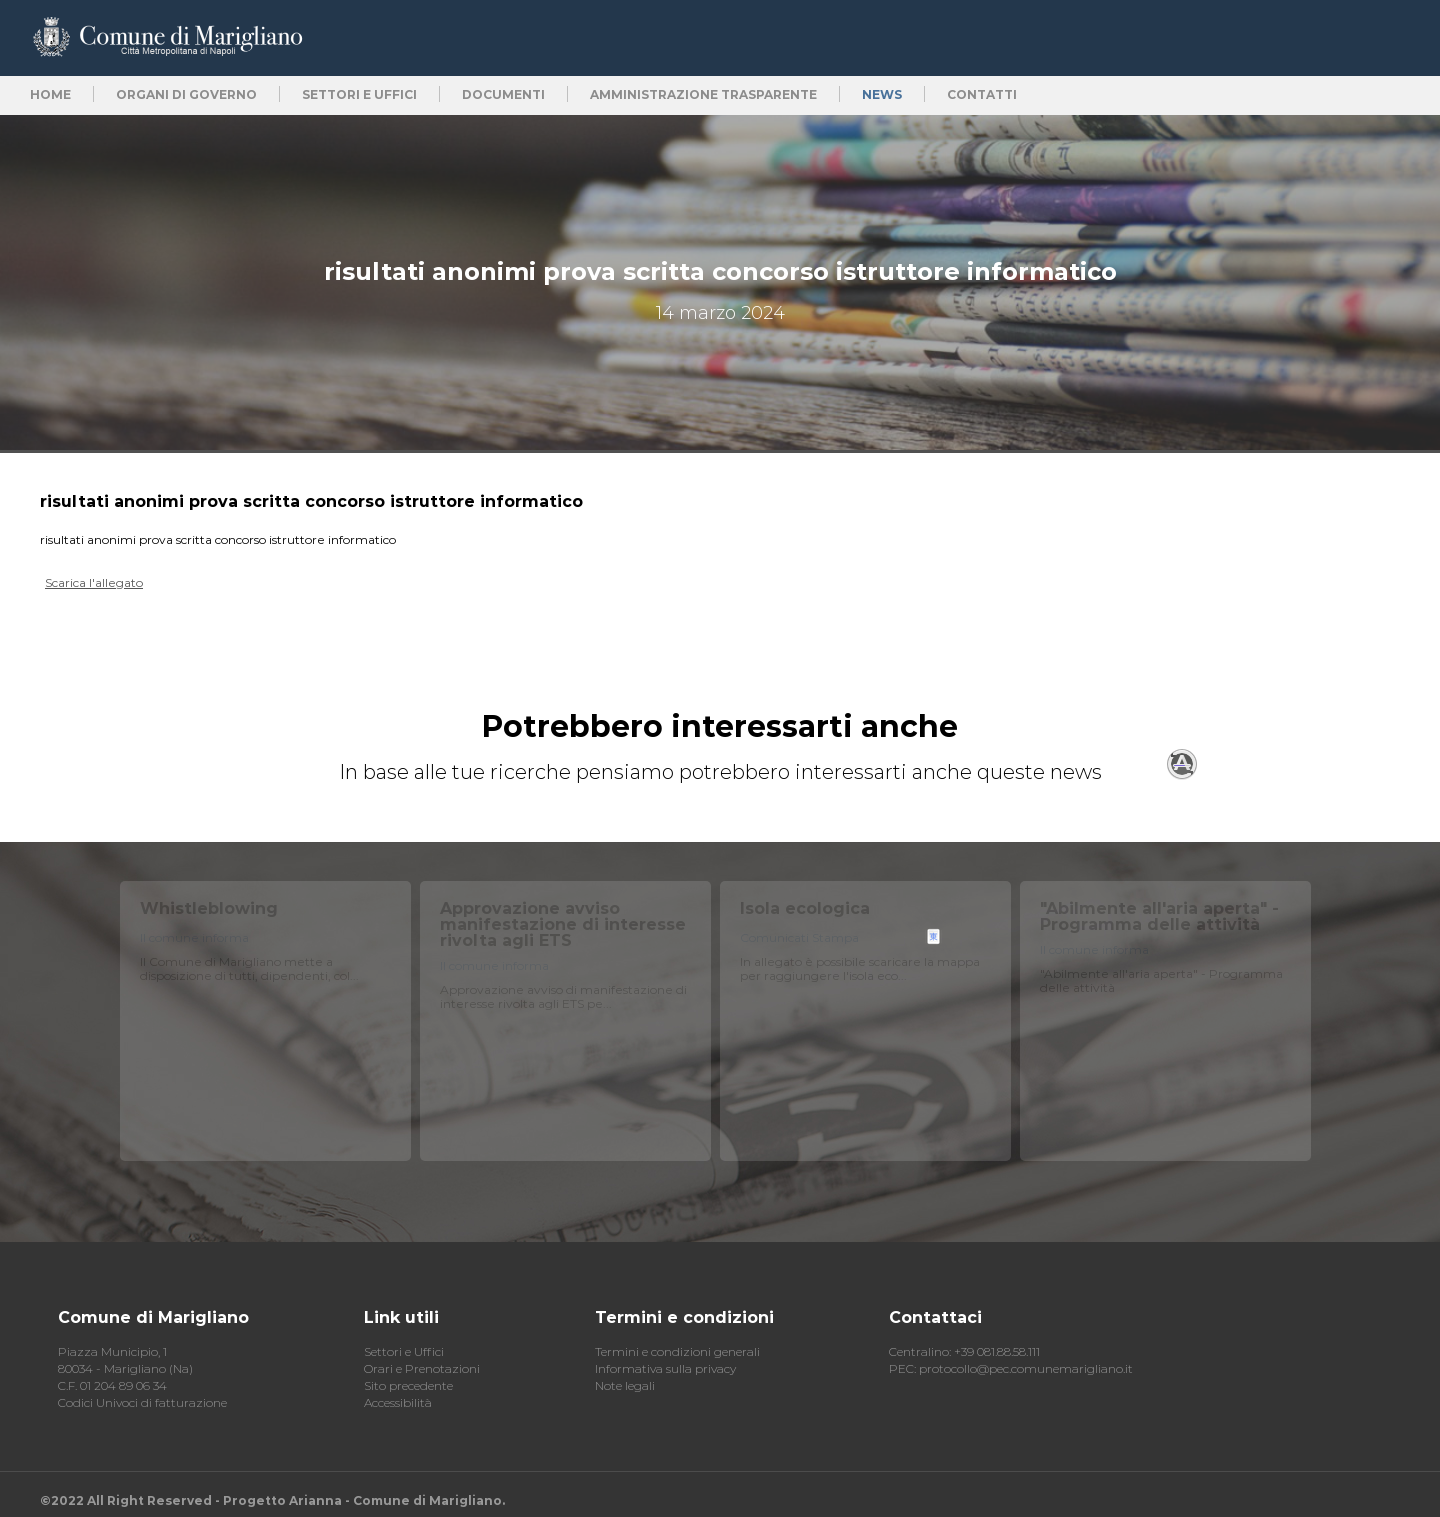  I want to click on launch the GNOME Mahjongg game, so click(933, 936).